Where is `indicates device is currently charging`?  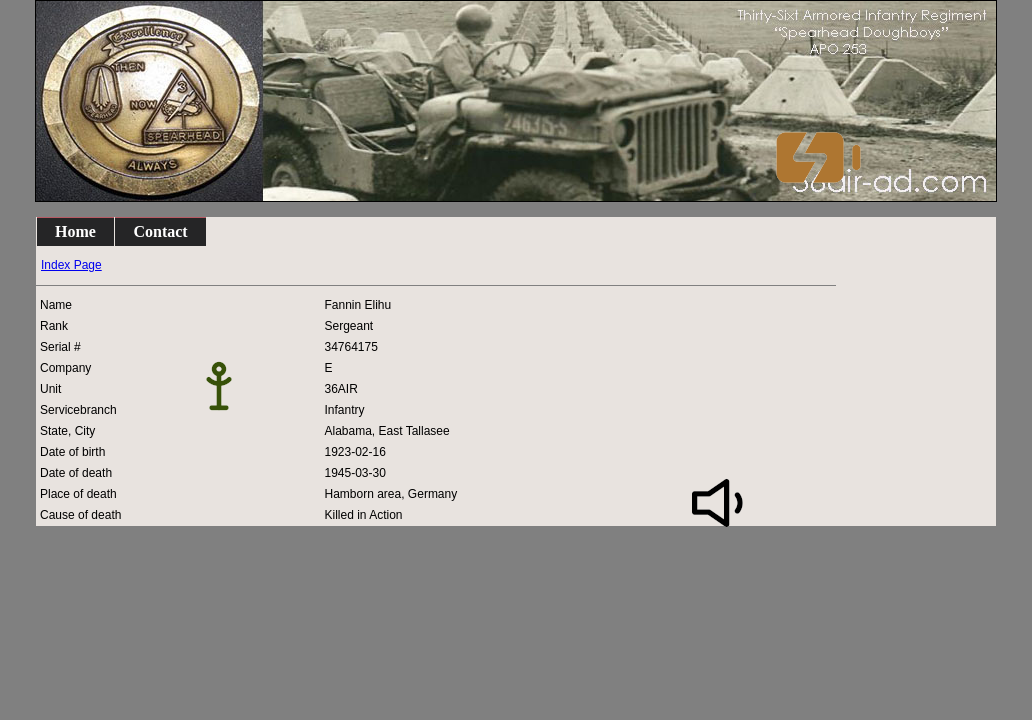
indicates device is currently charging is located at coordinates (818, 157).